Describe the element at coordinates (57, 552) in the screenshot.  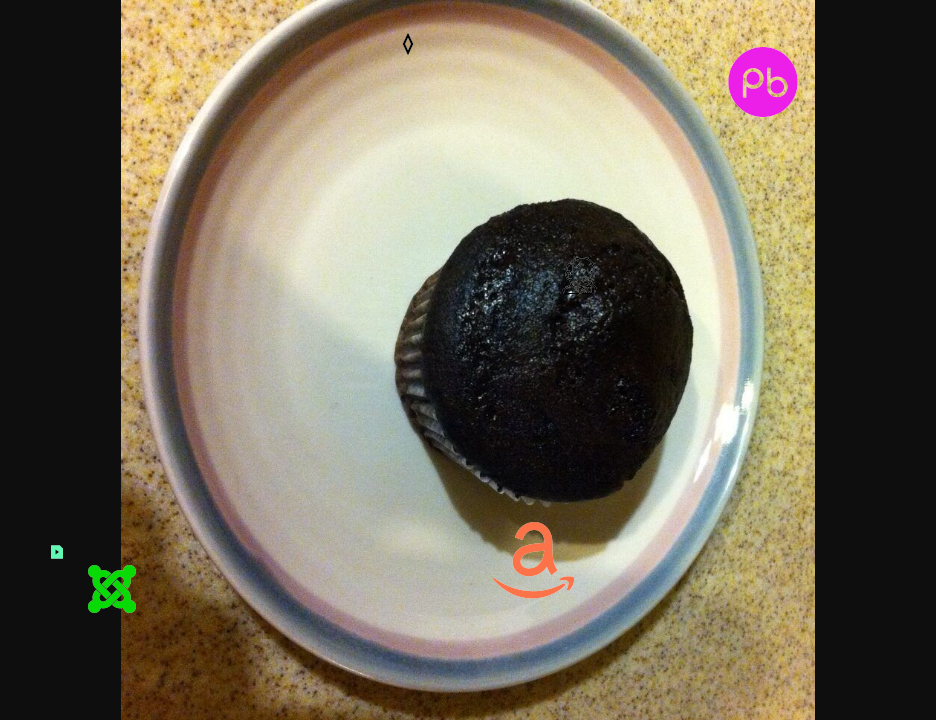
I see `open a video file` at that location.